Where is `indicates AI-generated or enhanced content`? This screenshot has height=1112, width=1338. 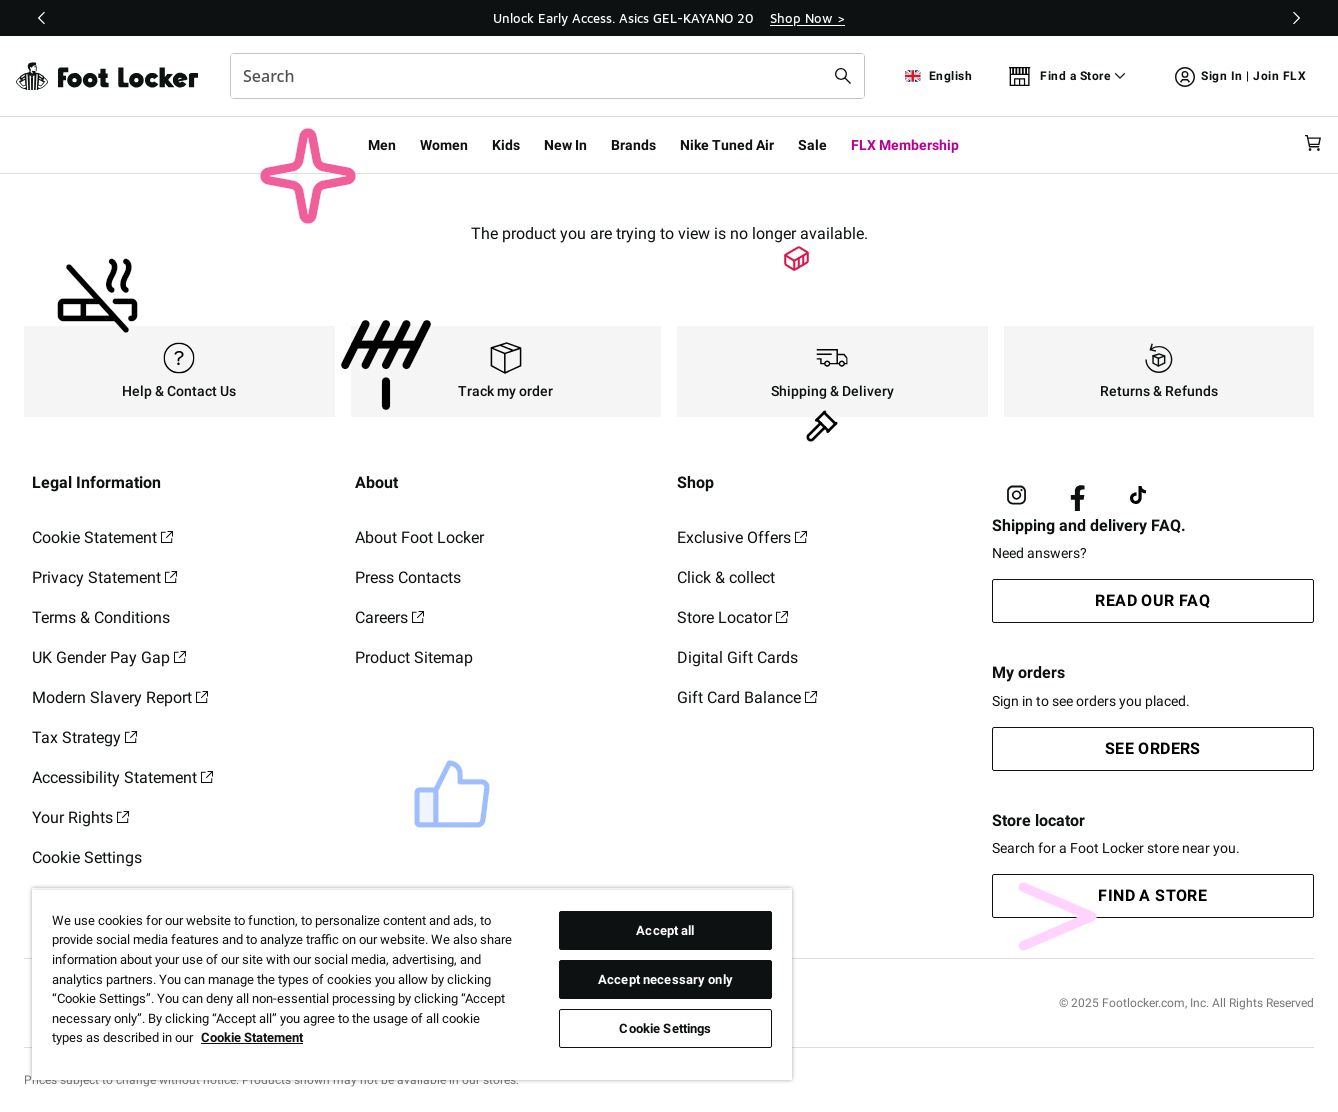
indicates AI-generated or enhanced content is located at coordinates (308, 176).